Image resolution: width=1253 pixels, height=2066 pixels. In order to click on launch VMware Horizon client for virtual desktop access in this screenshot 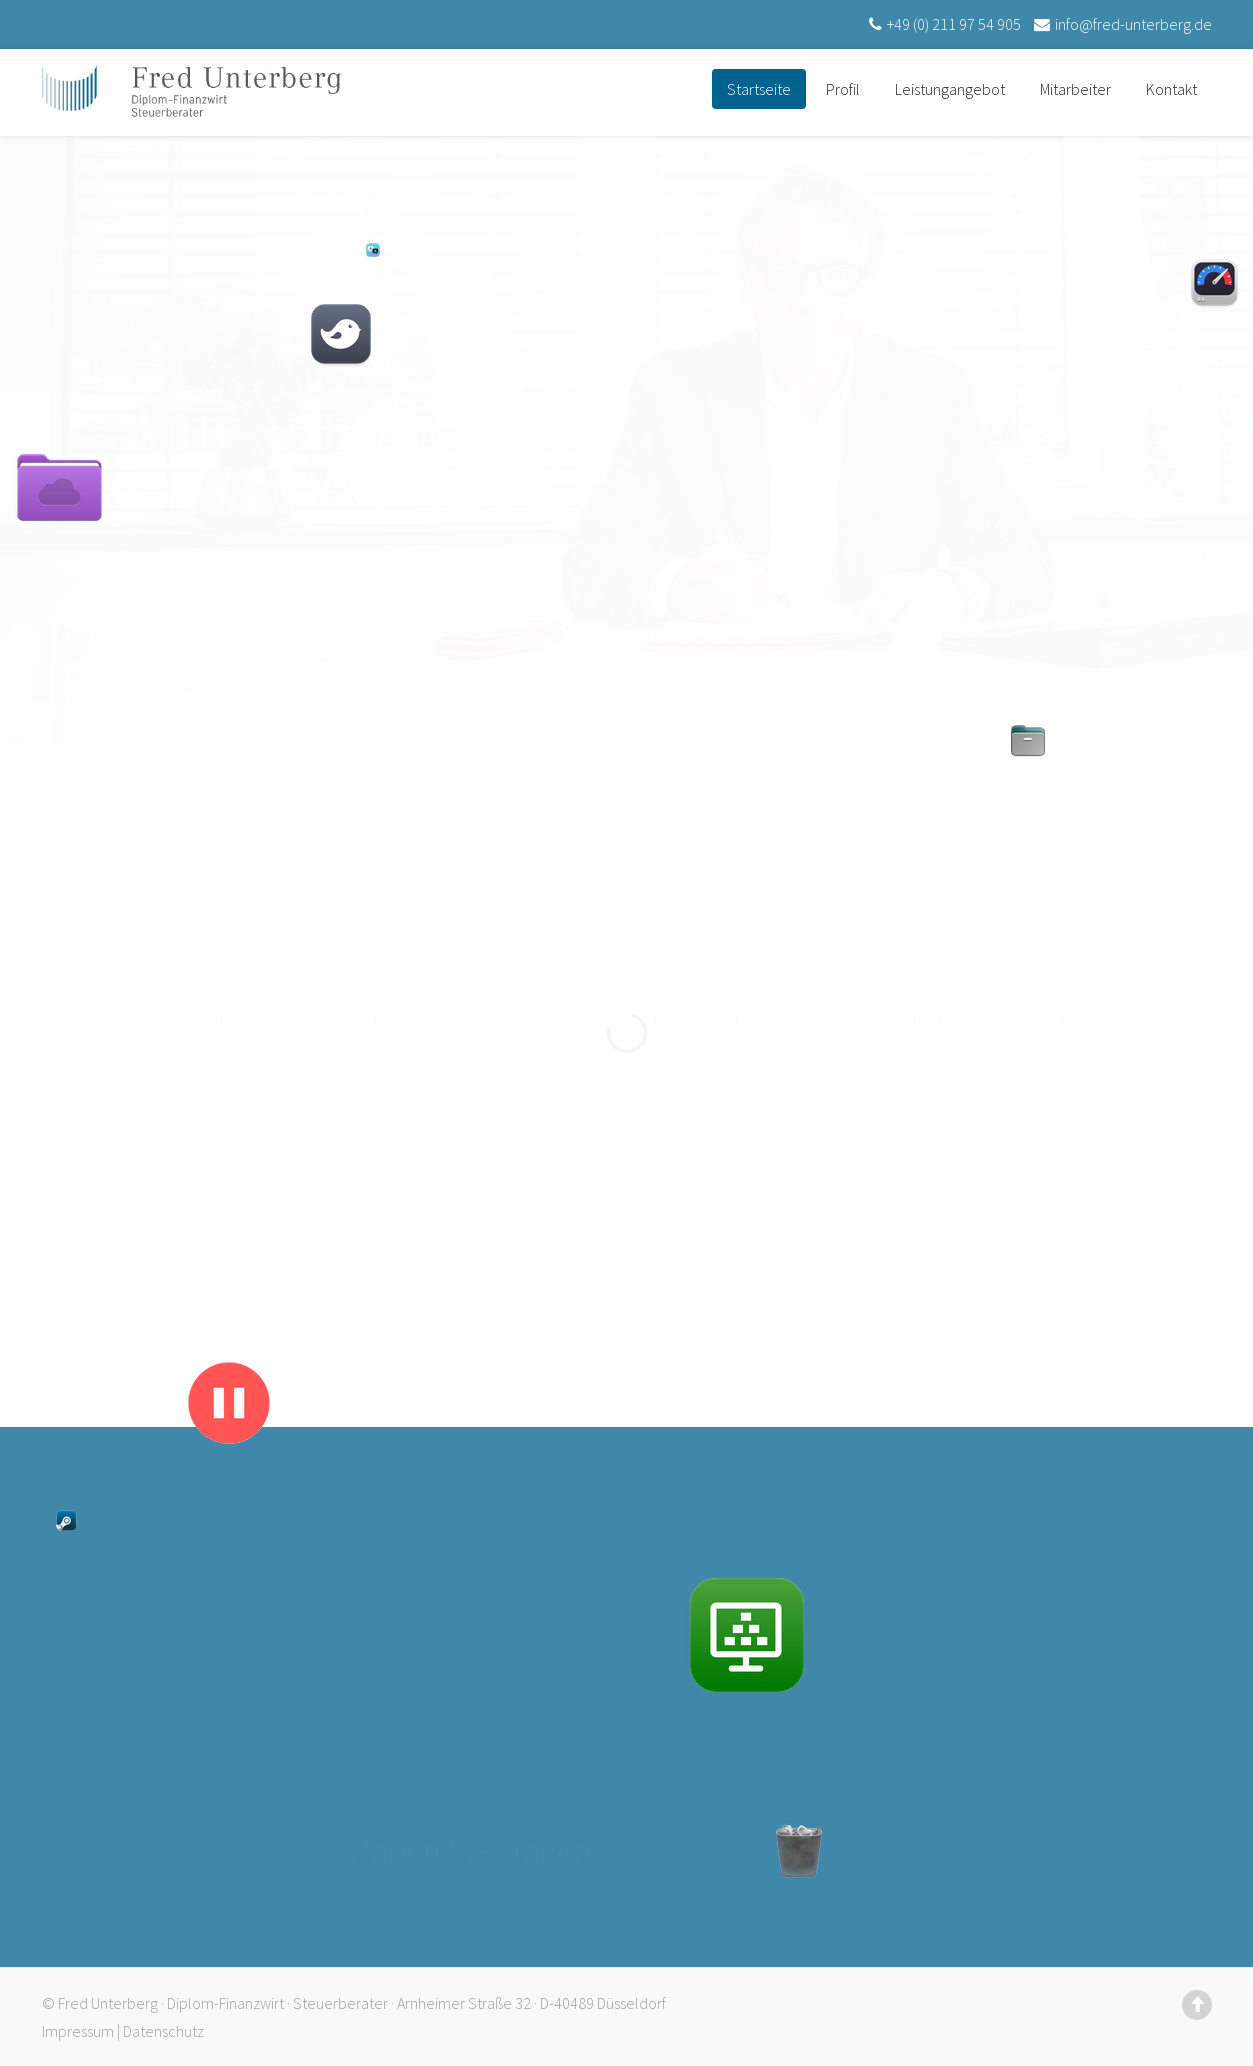, I will do `click(747, 1635)`.